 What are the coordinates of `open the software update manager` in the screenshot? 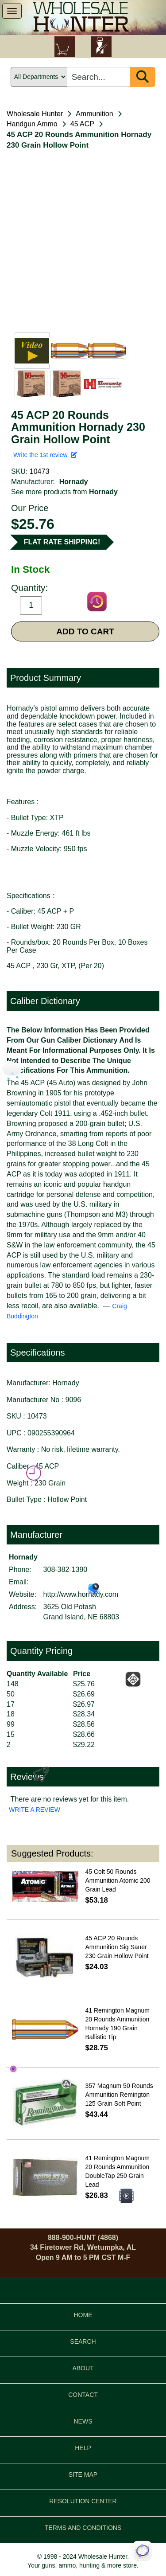 It's located at (66, 2083).